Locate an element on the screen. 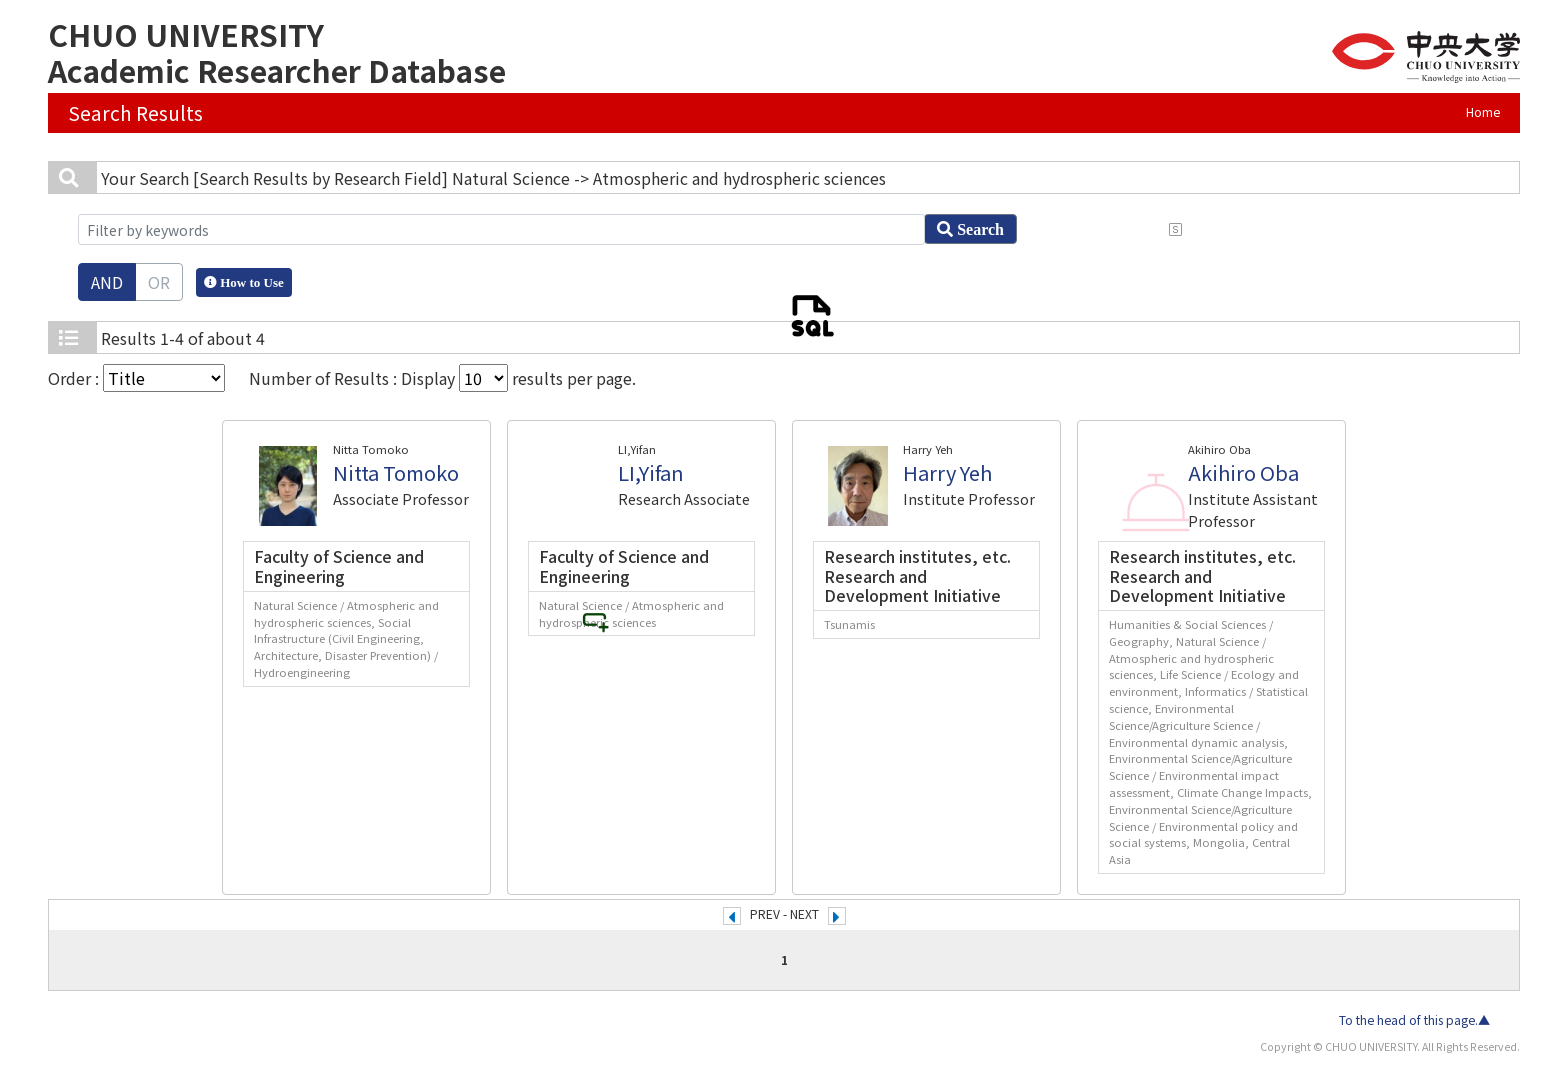 The width and height of the screenshot is (1568, 1071). request service or assistance is located at coordinates (1156, 505).